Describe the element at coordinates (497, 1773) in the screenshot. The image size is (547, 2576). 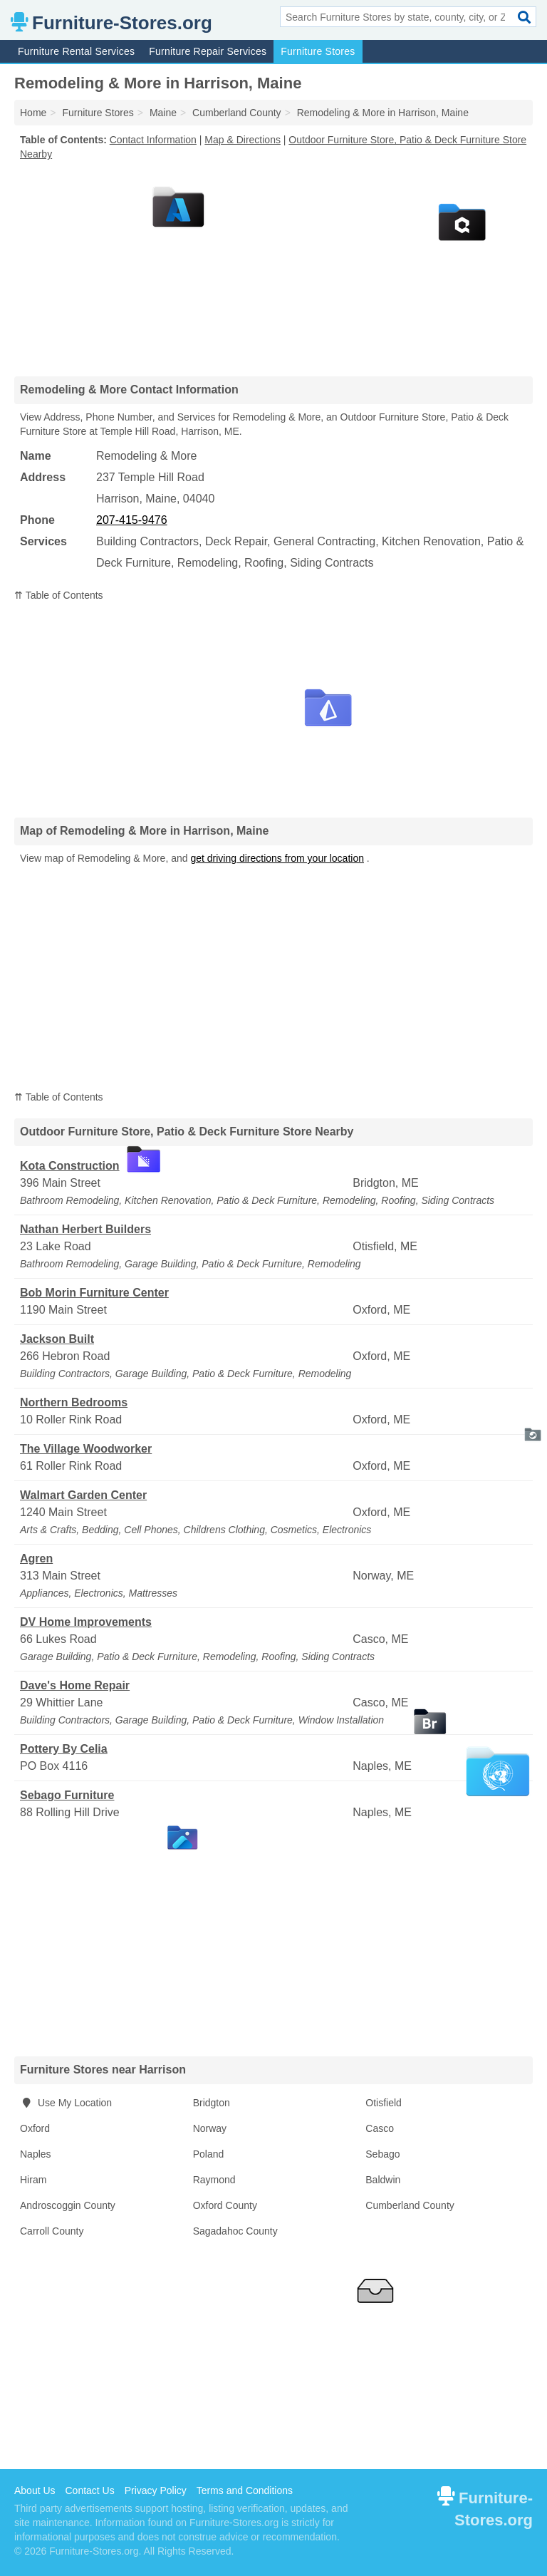
I see `open language learning resources folder` at that location.